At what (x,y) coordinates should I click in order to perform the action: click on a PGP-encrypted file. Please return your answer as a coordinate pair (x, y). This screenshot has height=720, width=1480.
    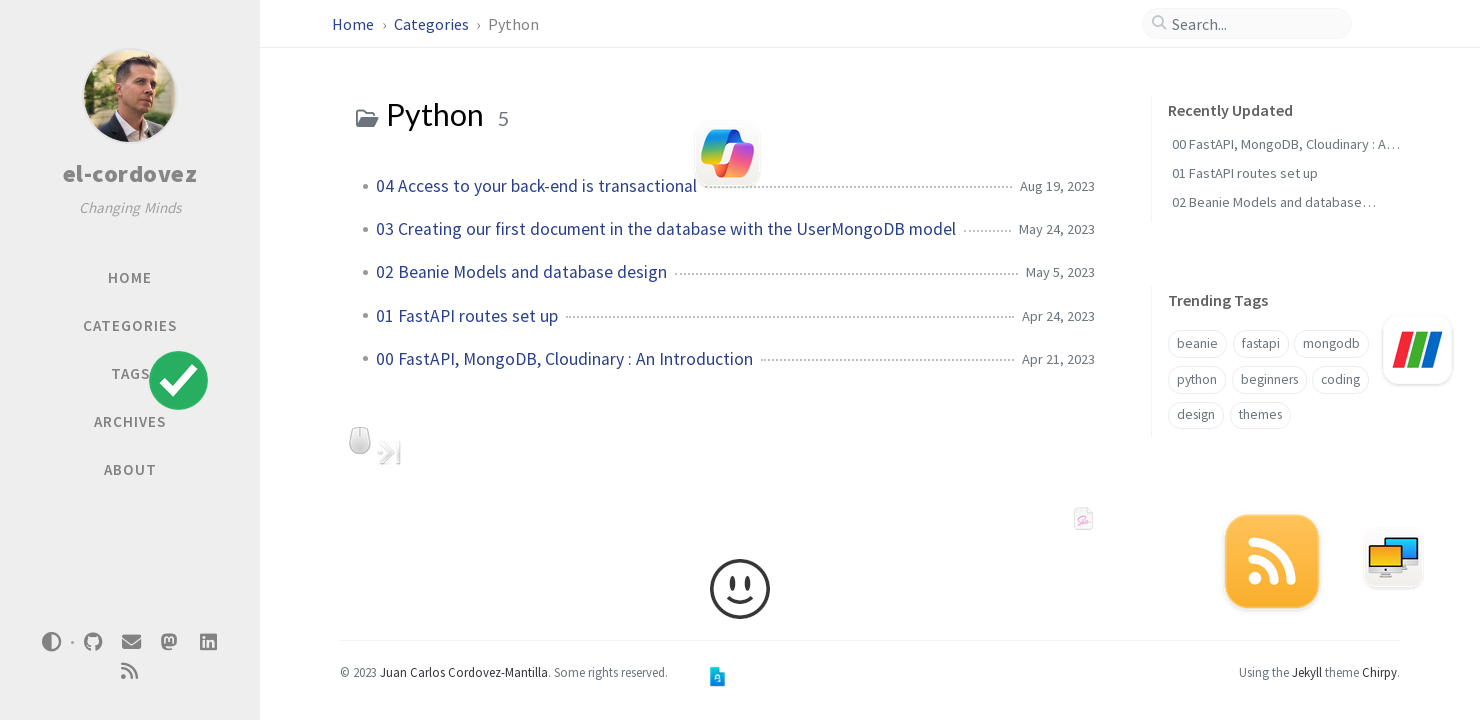
    Looking at the image, I should click on (717, 676).